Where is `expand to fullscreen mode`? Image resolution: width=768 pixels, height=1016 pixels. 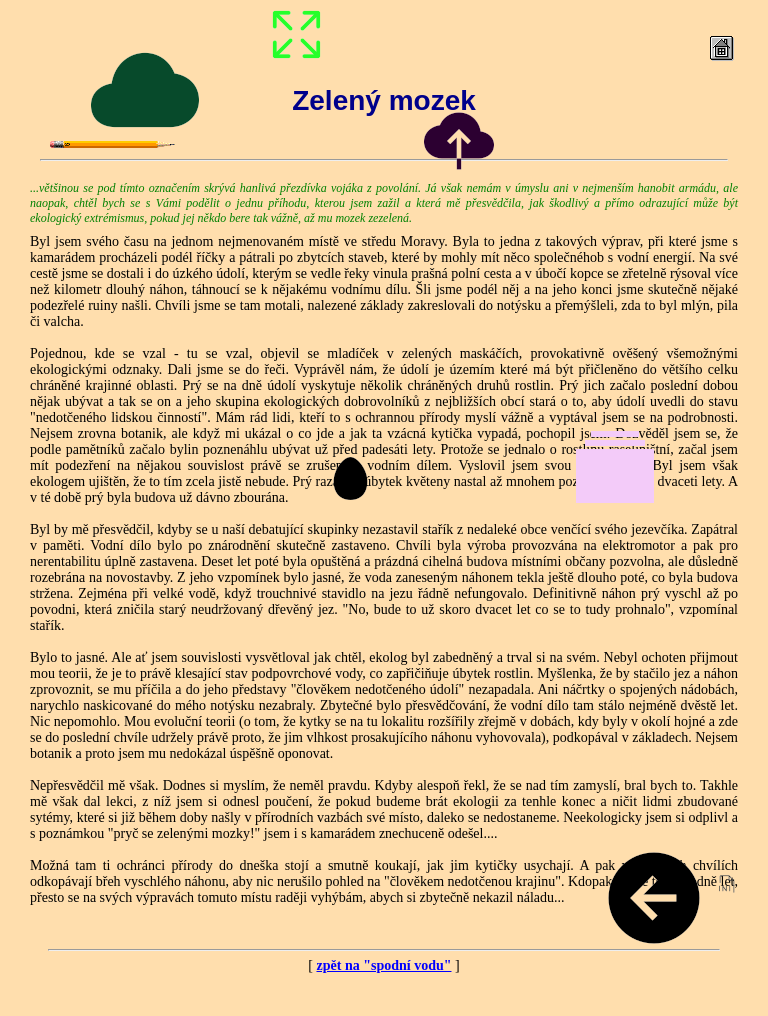
expand to fullscreen mode is located at coordinates (296, 34).